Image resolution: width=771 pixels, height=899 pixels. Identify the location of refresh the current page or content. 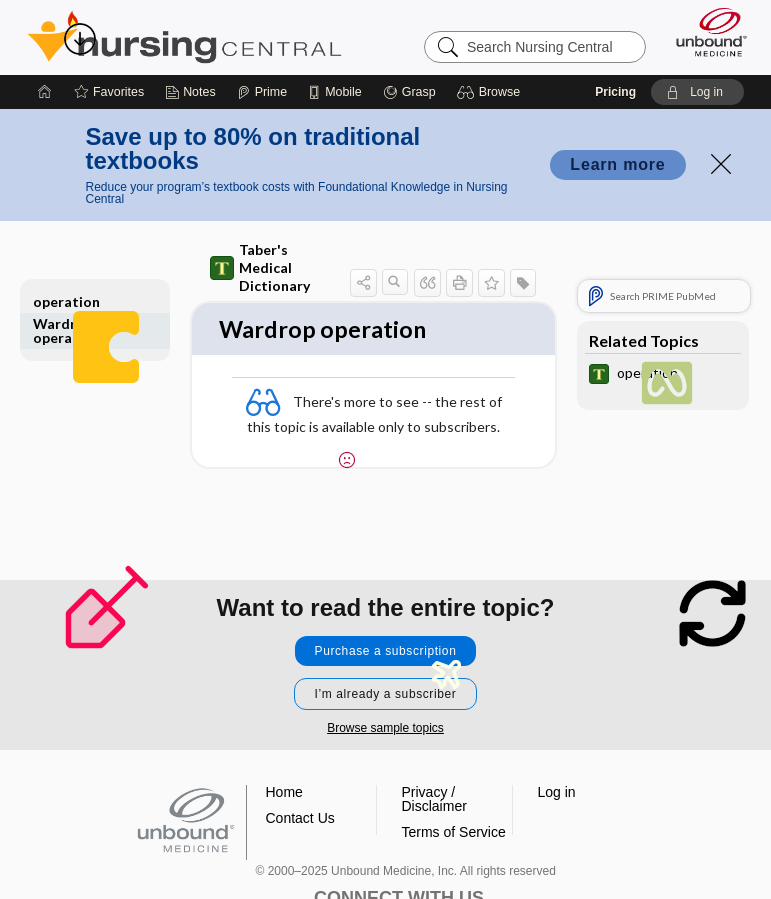
(712, 613).